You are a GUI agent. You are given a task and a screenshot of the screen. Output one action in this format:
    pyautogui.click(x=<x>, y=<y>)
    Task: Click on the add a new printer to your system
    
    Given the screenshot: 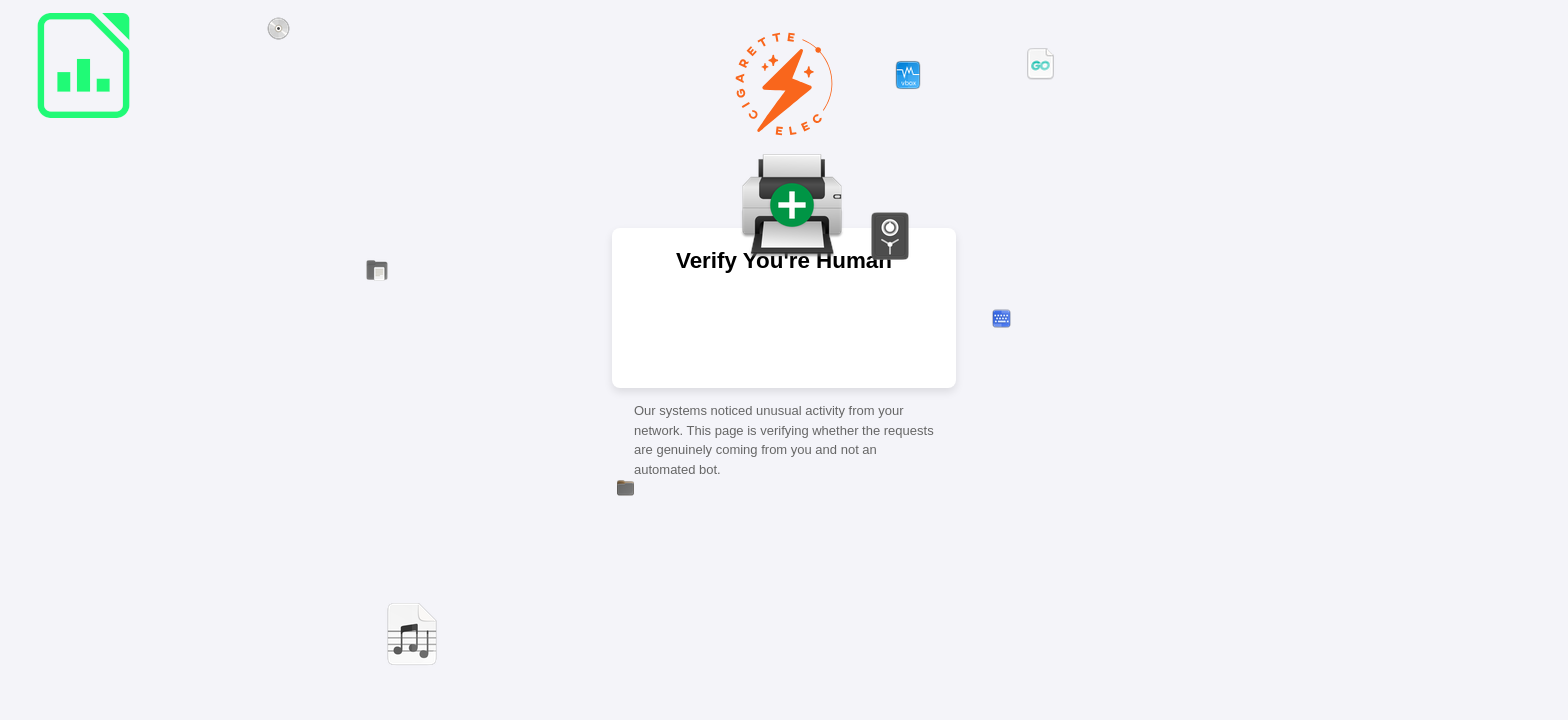 What is the action you would take?
    pyautogui.click(x=792, y=205)
    